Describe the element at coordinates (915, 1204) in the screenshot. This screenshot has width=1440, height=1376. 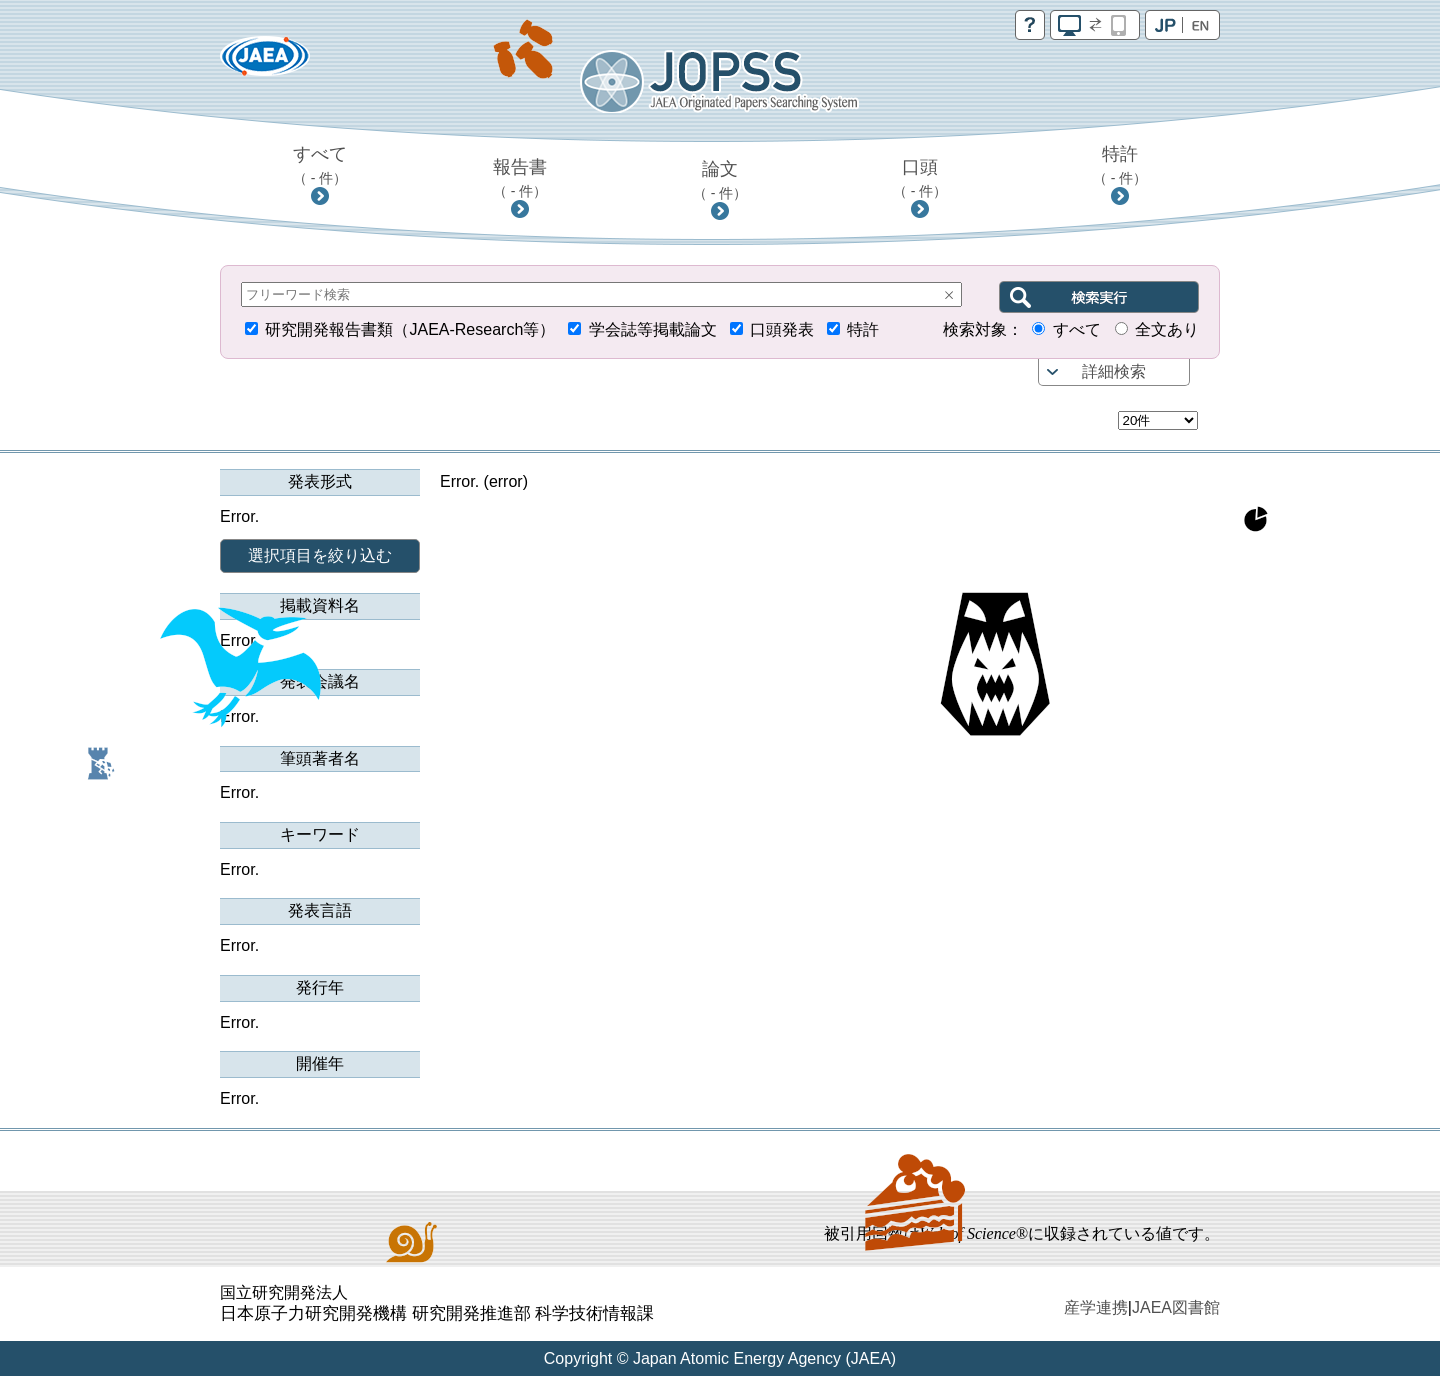
I see `view birthday or celebration events` at that location.